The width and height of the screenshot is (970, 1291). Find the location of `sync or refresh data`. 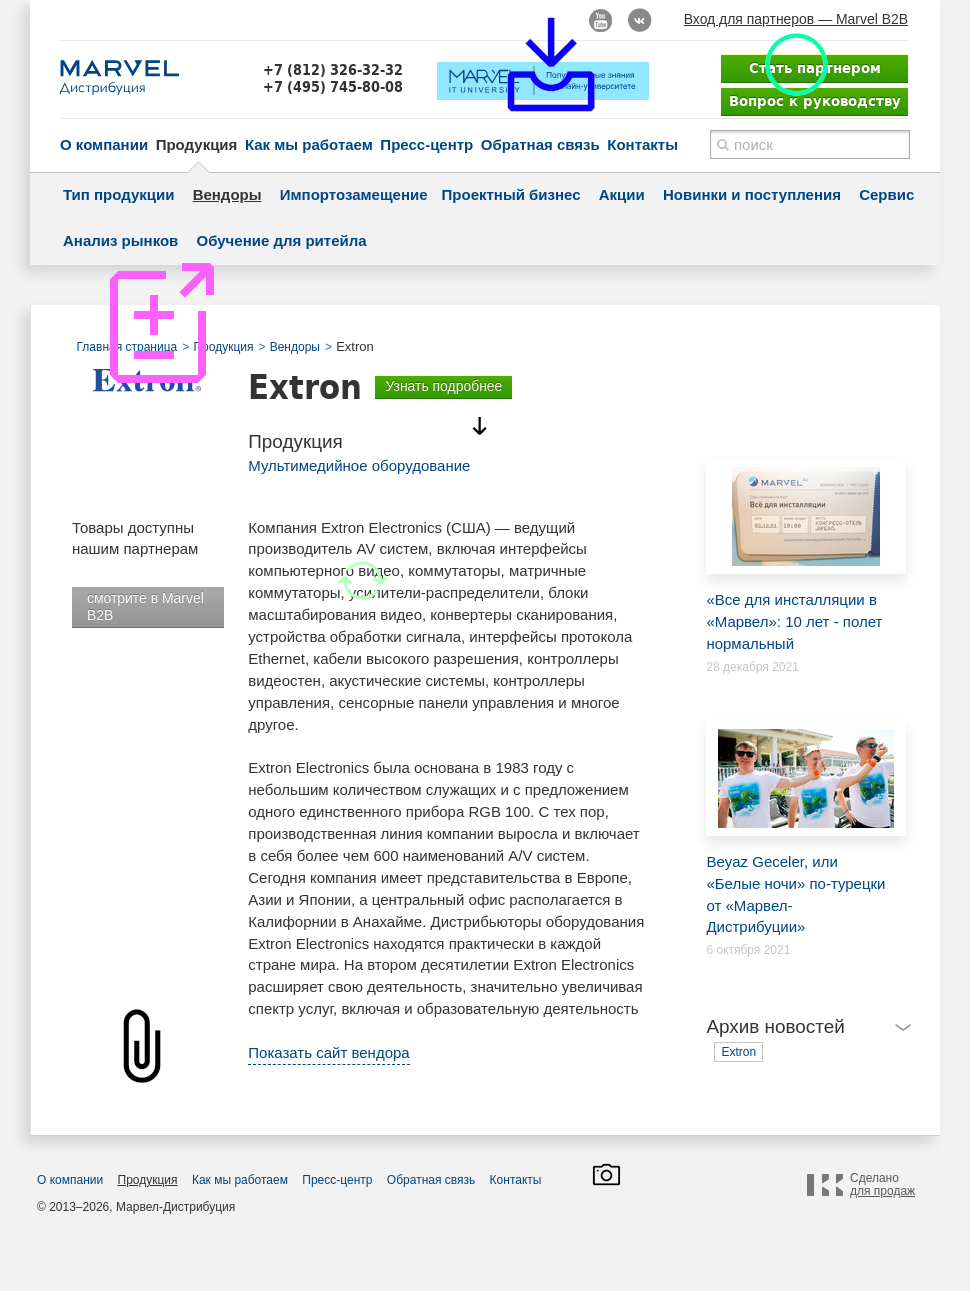

sync or refresh data is located at coordinates (362, 580).